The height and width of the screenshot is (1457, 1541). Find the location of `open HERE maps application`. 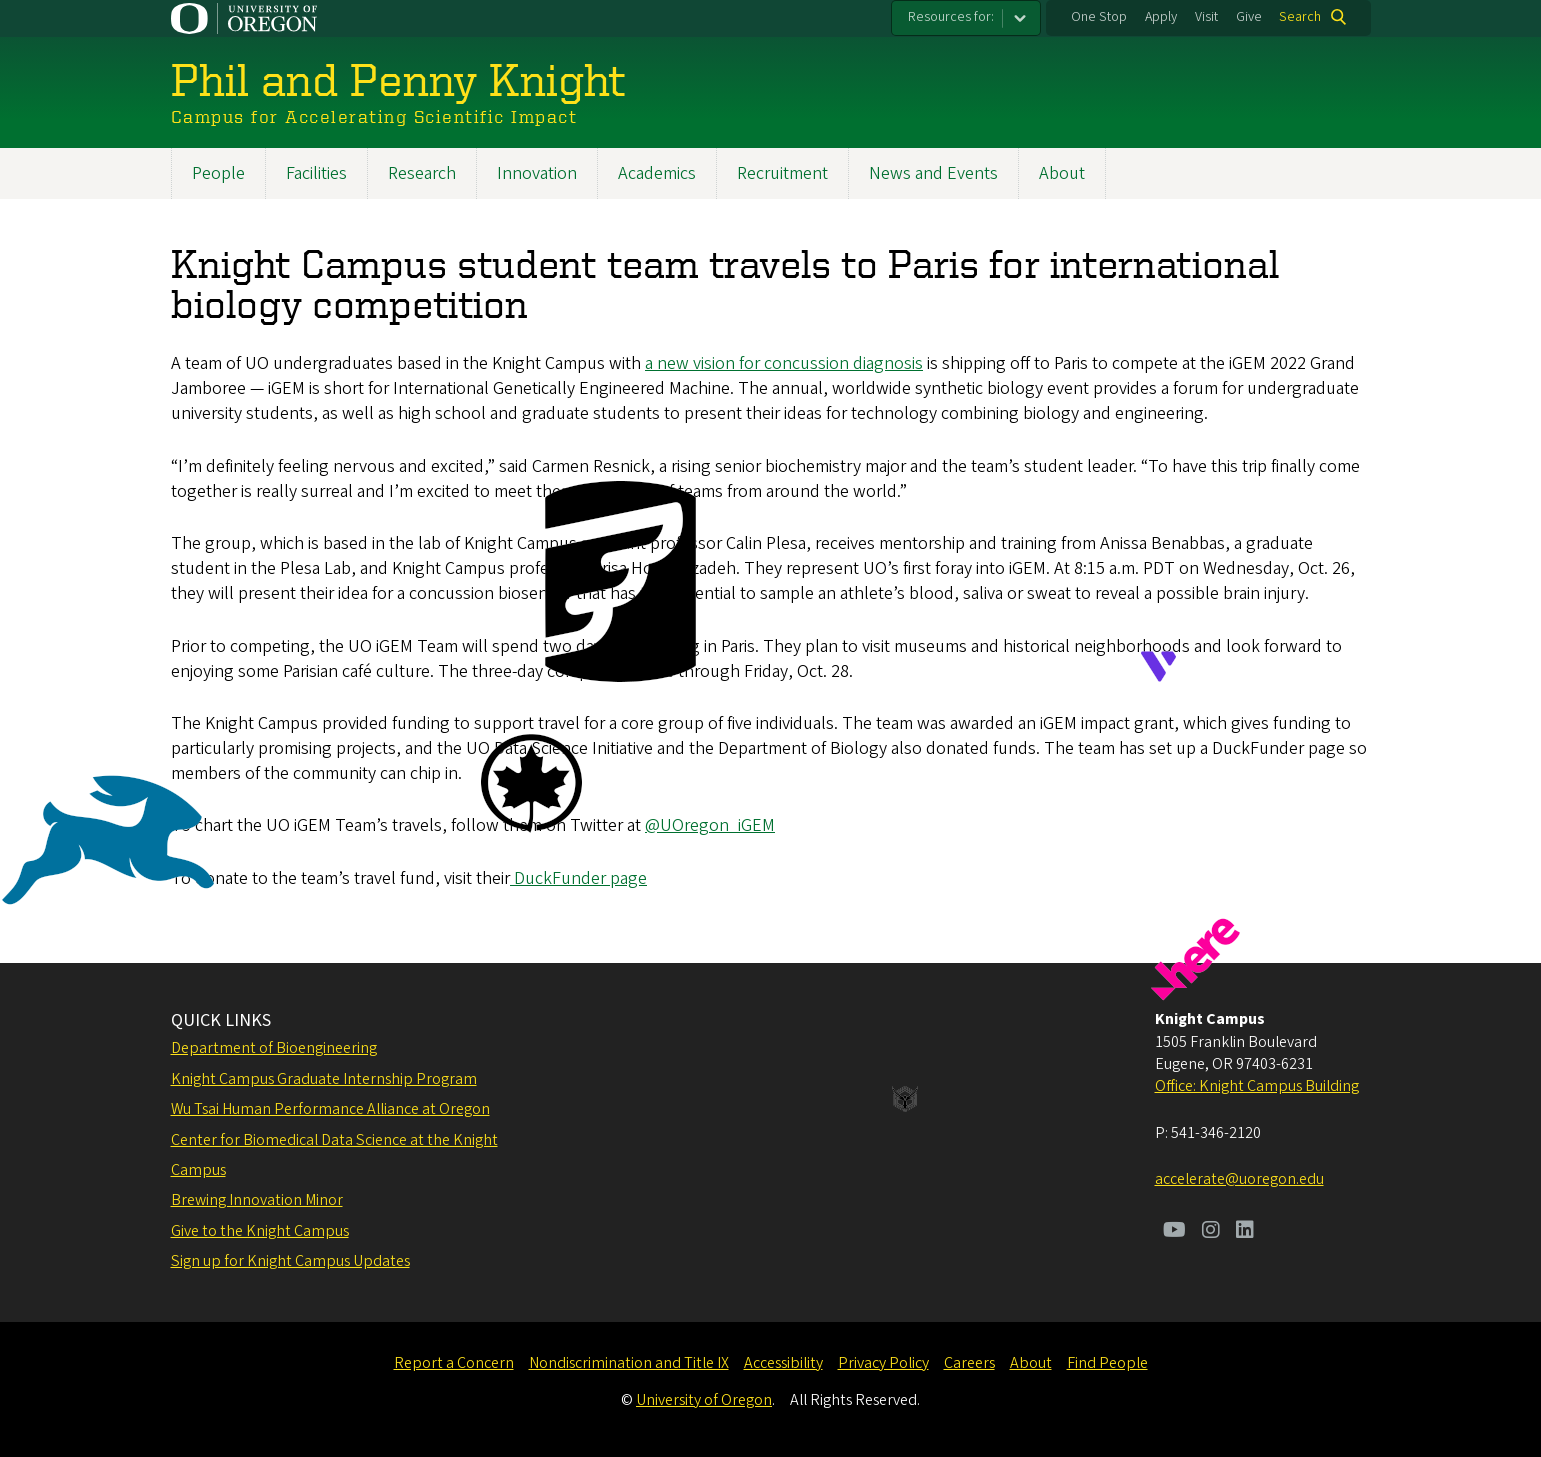

open HERE maps application is located at coordinates (1195, 959).